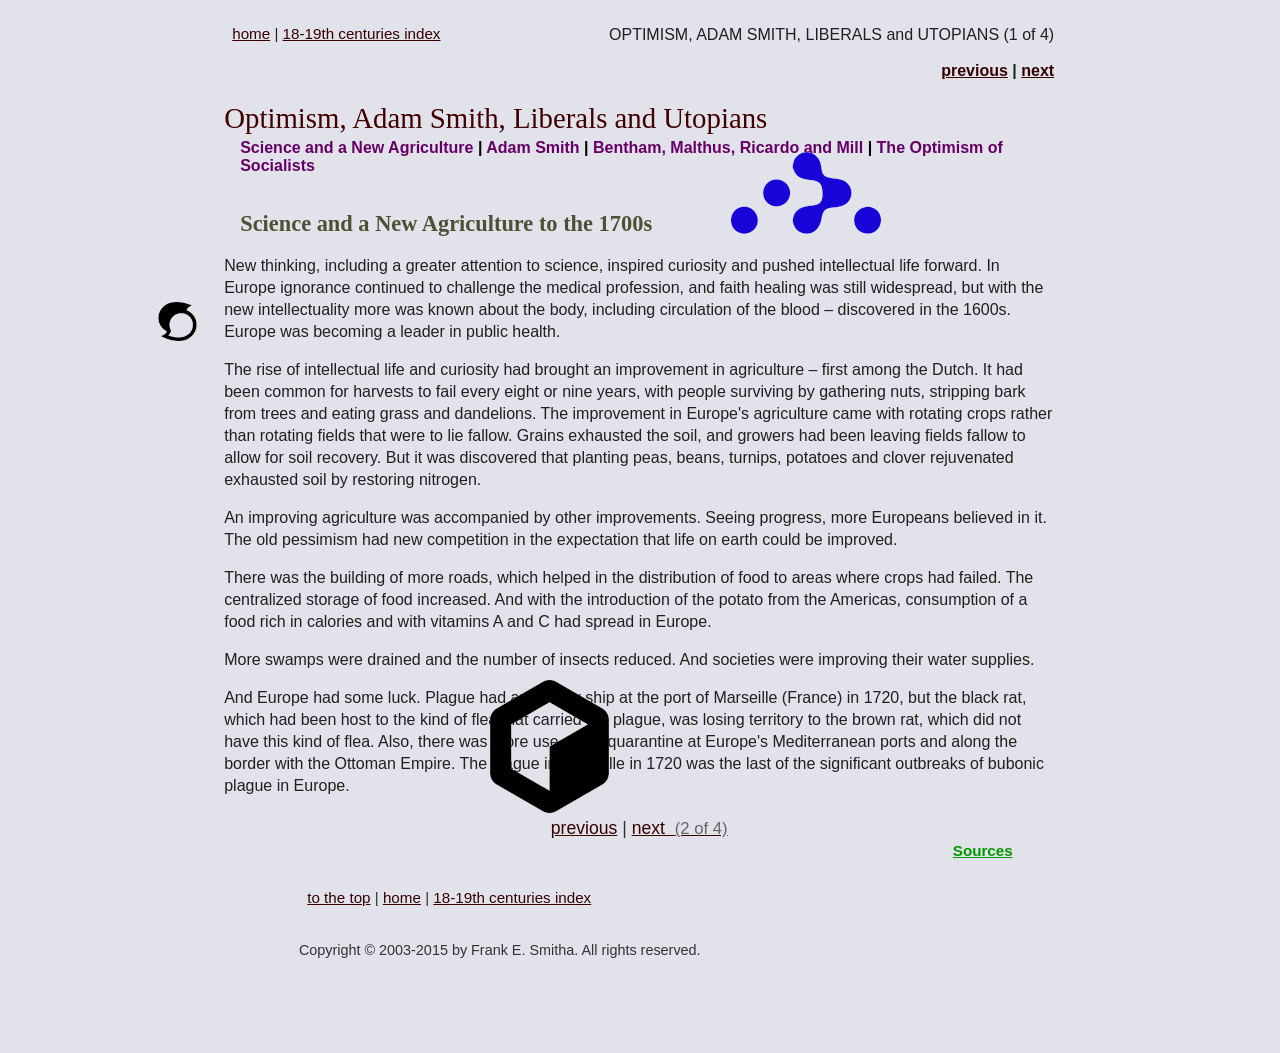 The image size is (1280, 1053). I want to click on react router library logo, so click(806, 193).